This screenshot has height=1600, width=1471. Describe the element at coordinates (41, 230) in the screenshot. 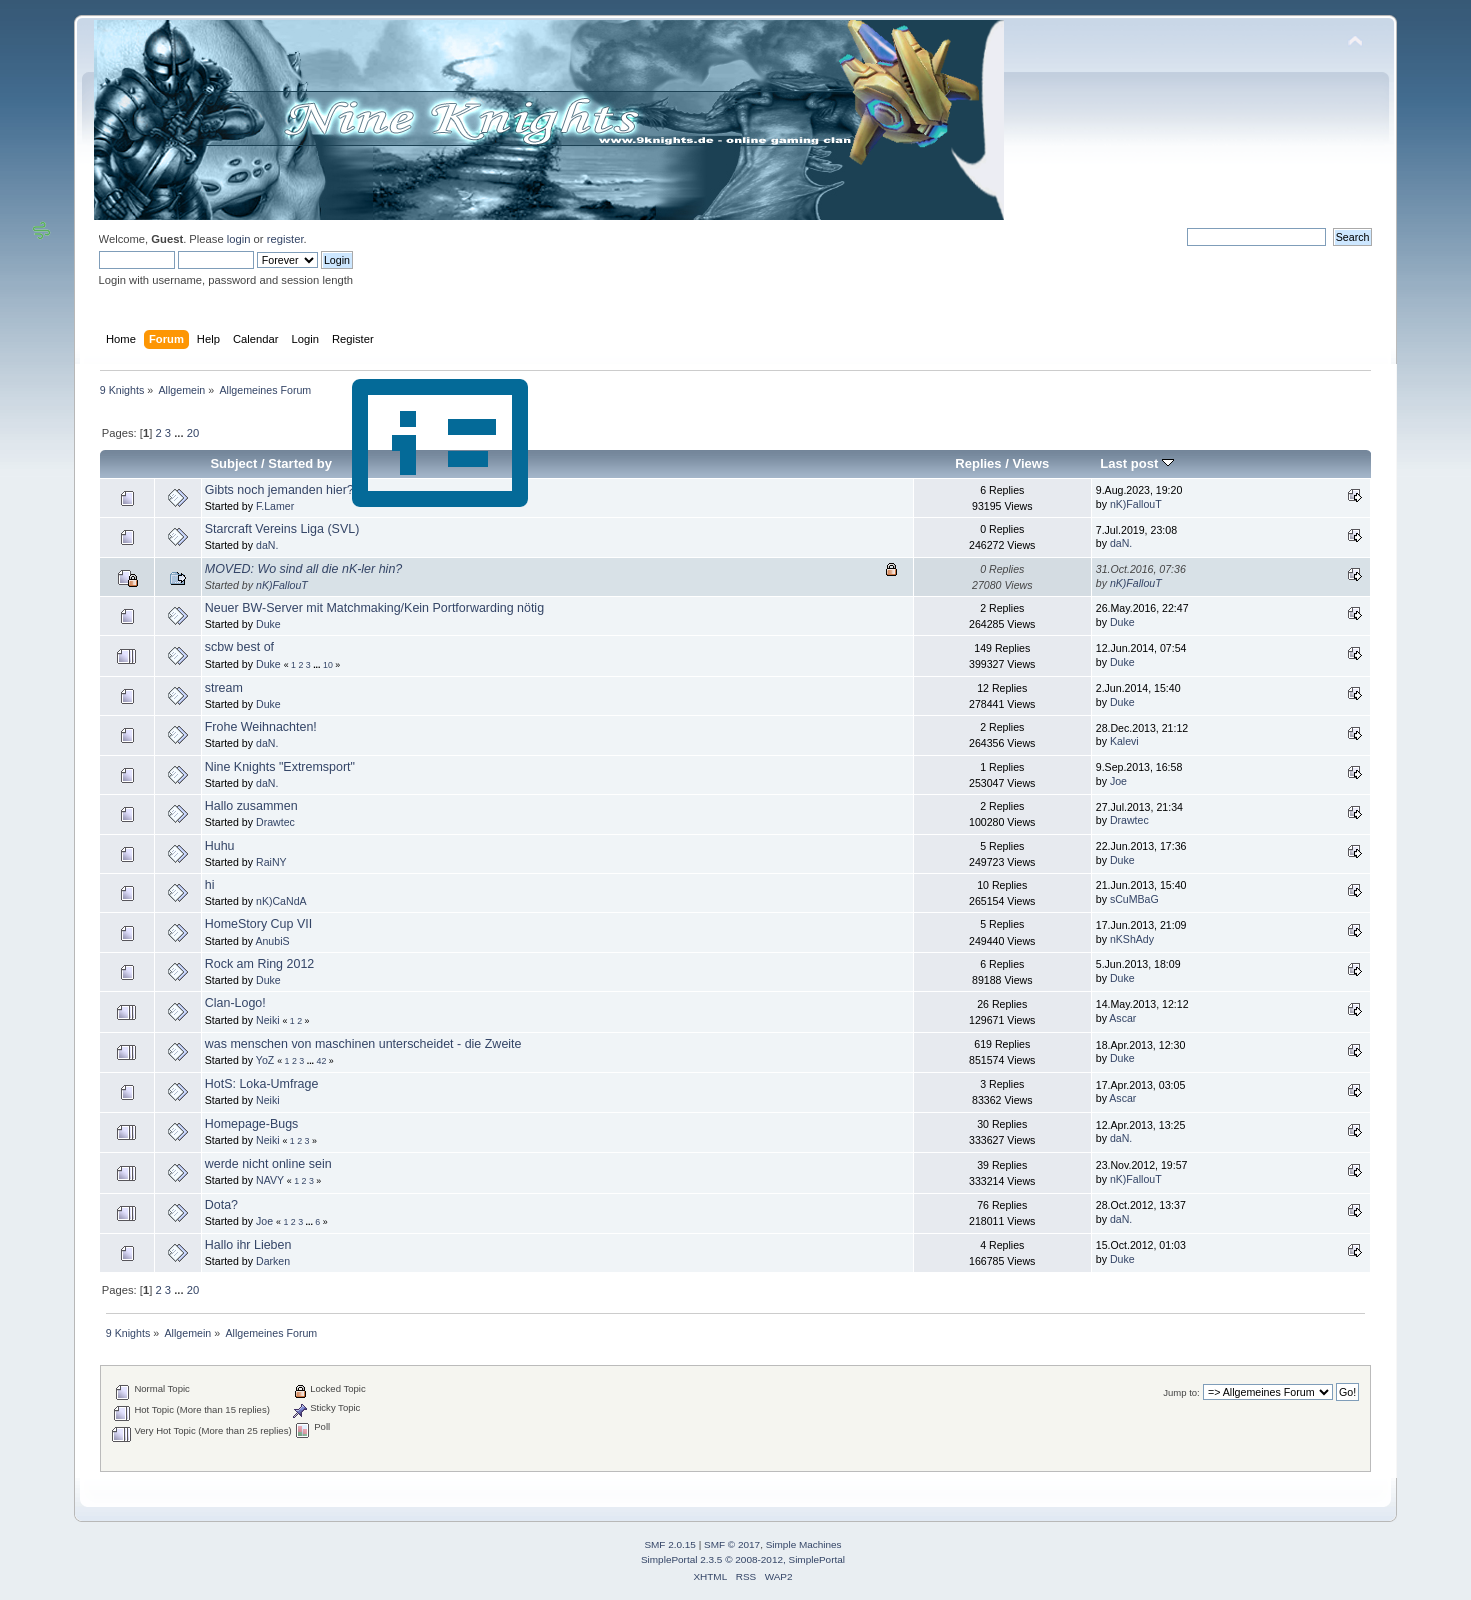

I see `indicates windy weather conditions` at that location.